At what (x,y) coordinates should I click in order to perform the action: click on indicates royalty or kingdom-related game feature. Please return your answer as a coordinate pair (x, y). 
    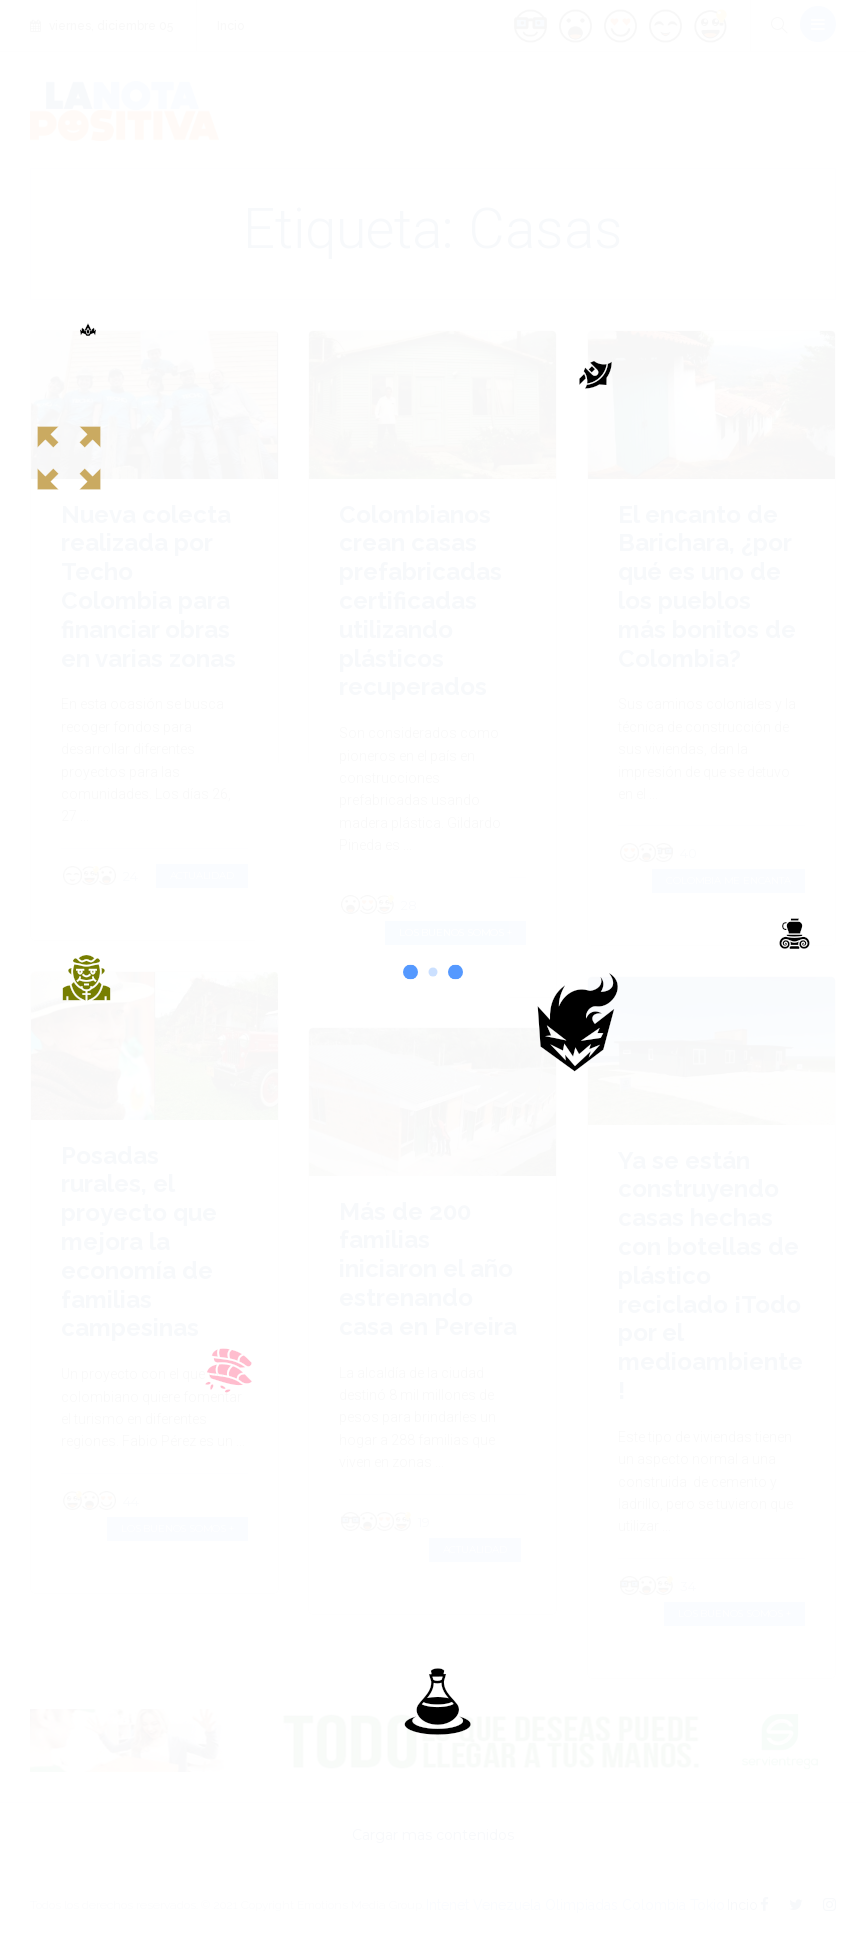
    Looking at the image, I should click on (88, 330).